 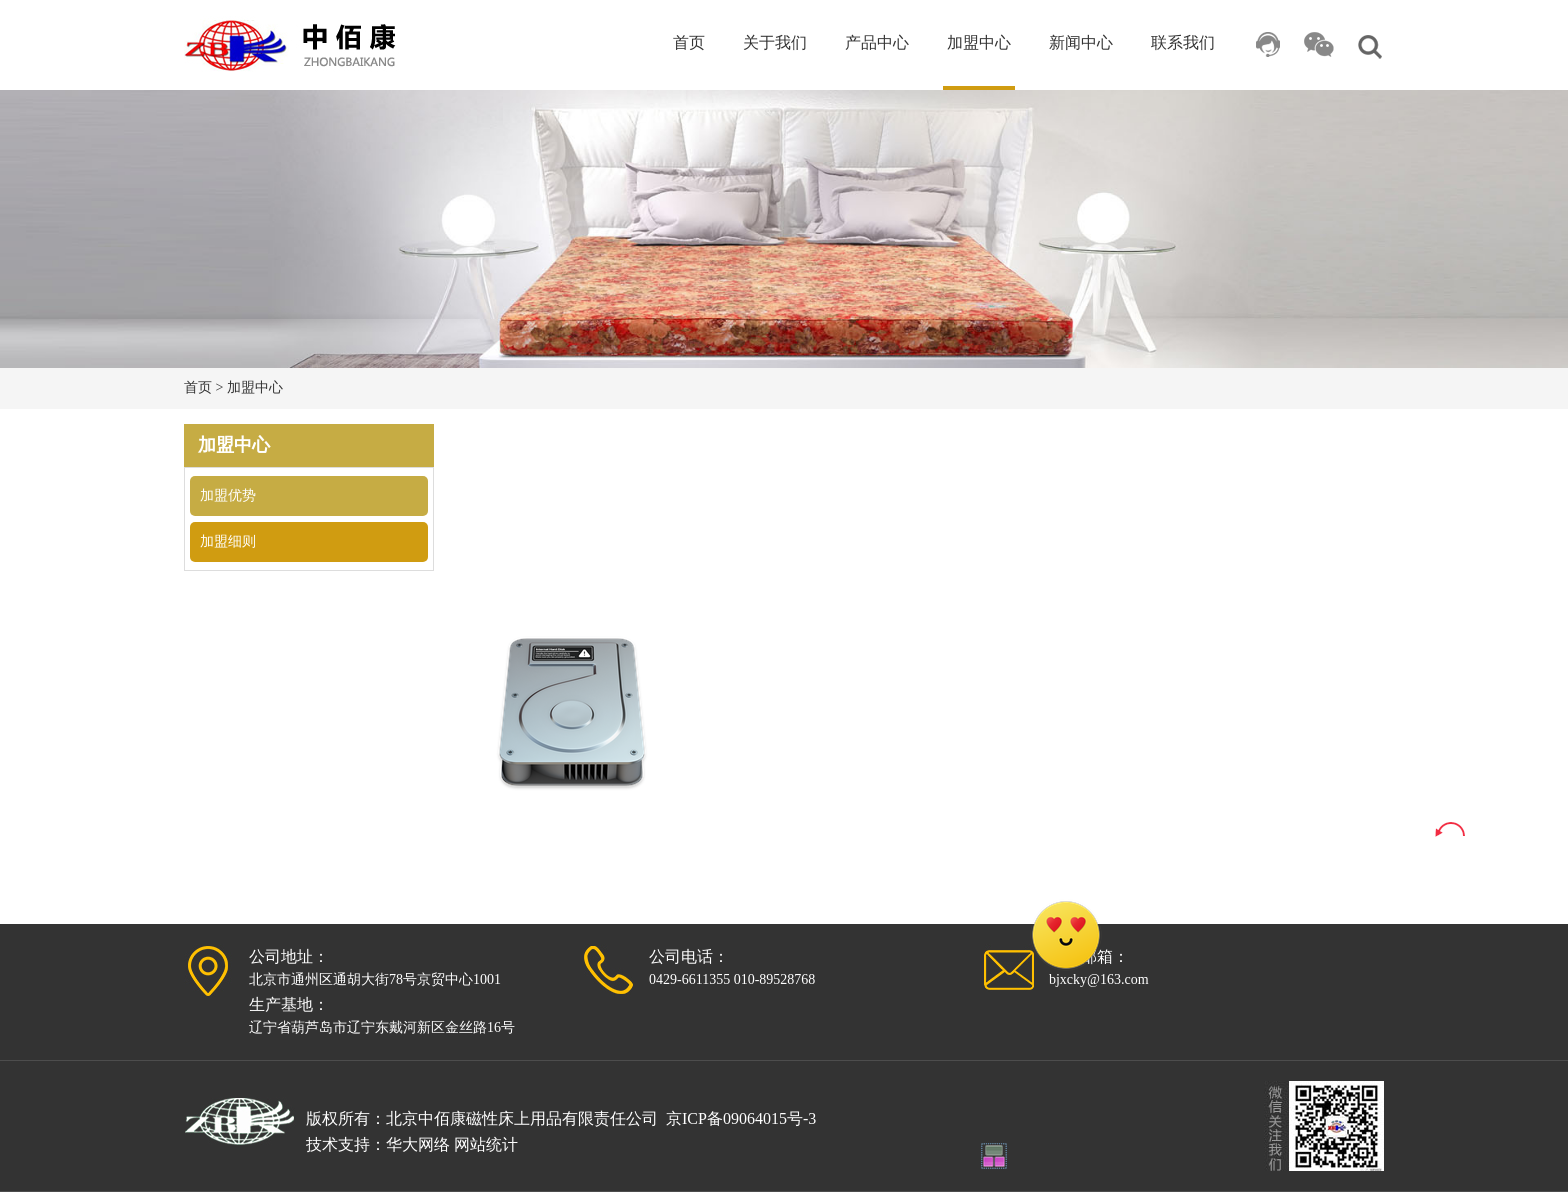 What do you see at coordinates (994, 1156) in the screenshot?
I see `select all items in the current view` at bounding box center [994, 1156].